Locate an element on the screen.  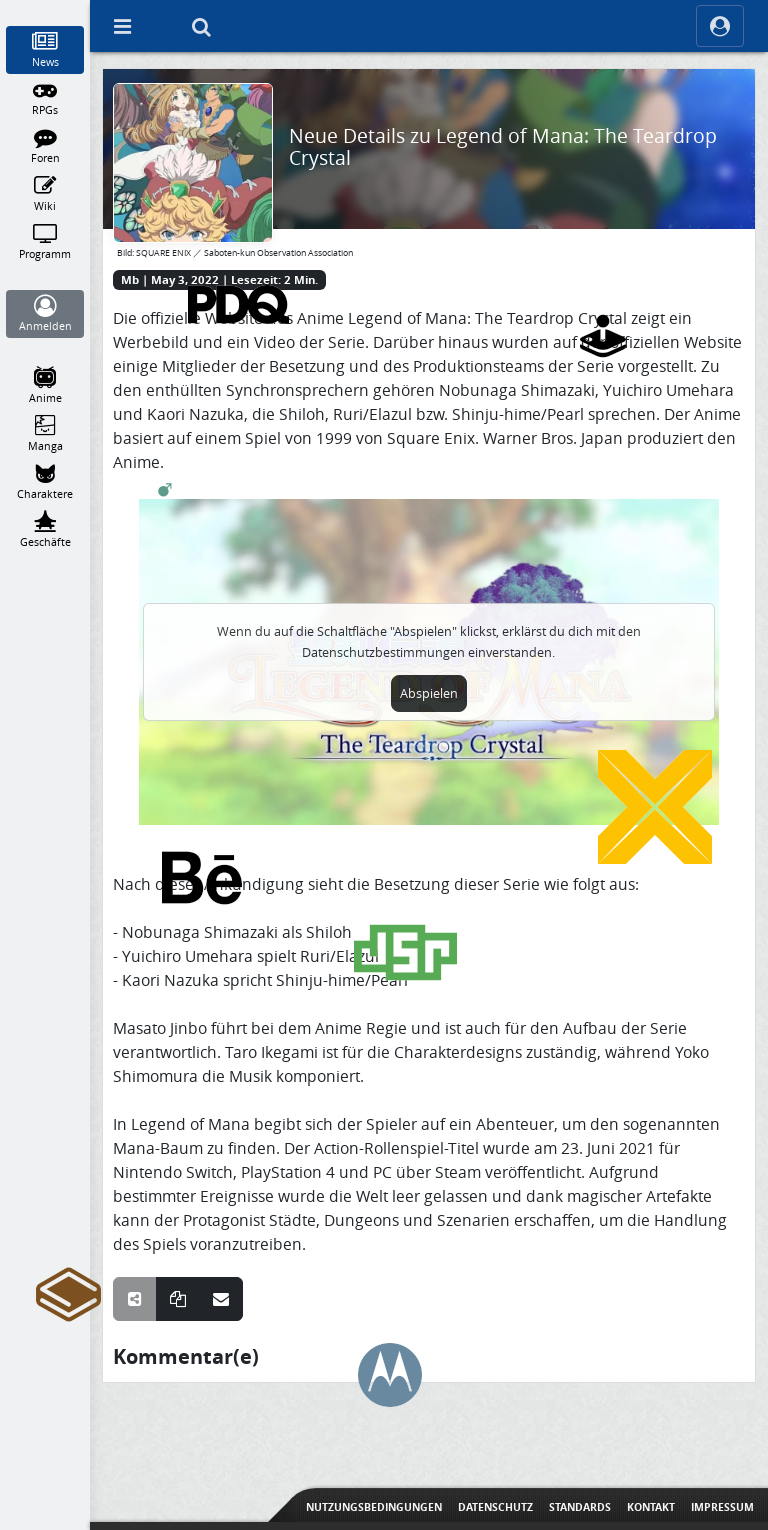
visit behance portfolio is located at coordinates (202, 878).